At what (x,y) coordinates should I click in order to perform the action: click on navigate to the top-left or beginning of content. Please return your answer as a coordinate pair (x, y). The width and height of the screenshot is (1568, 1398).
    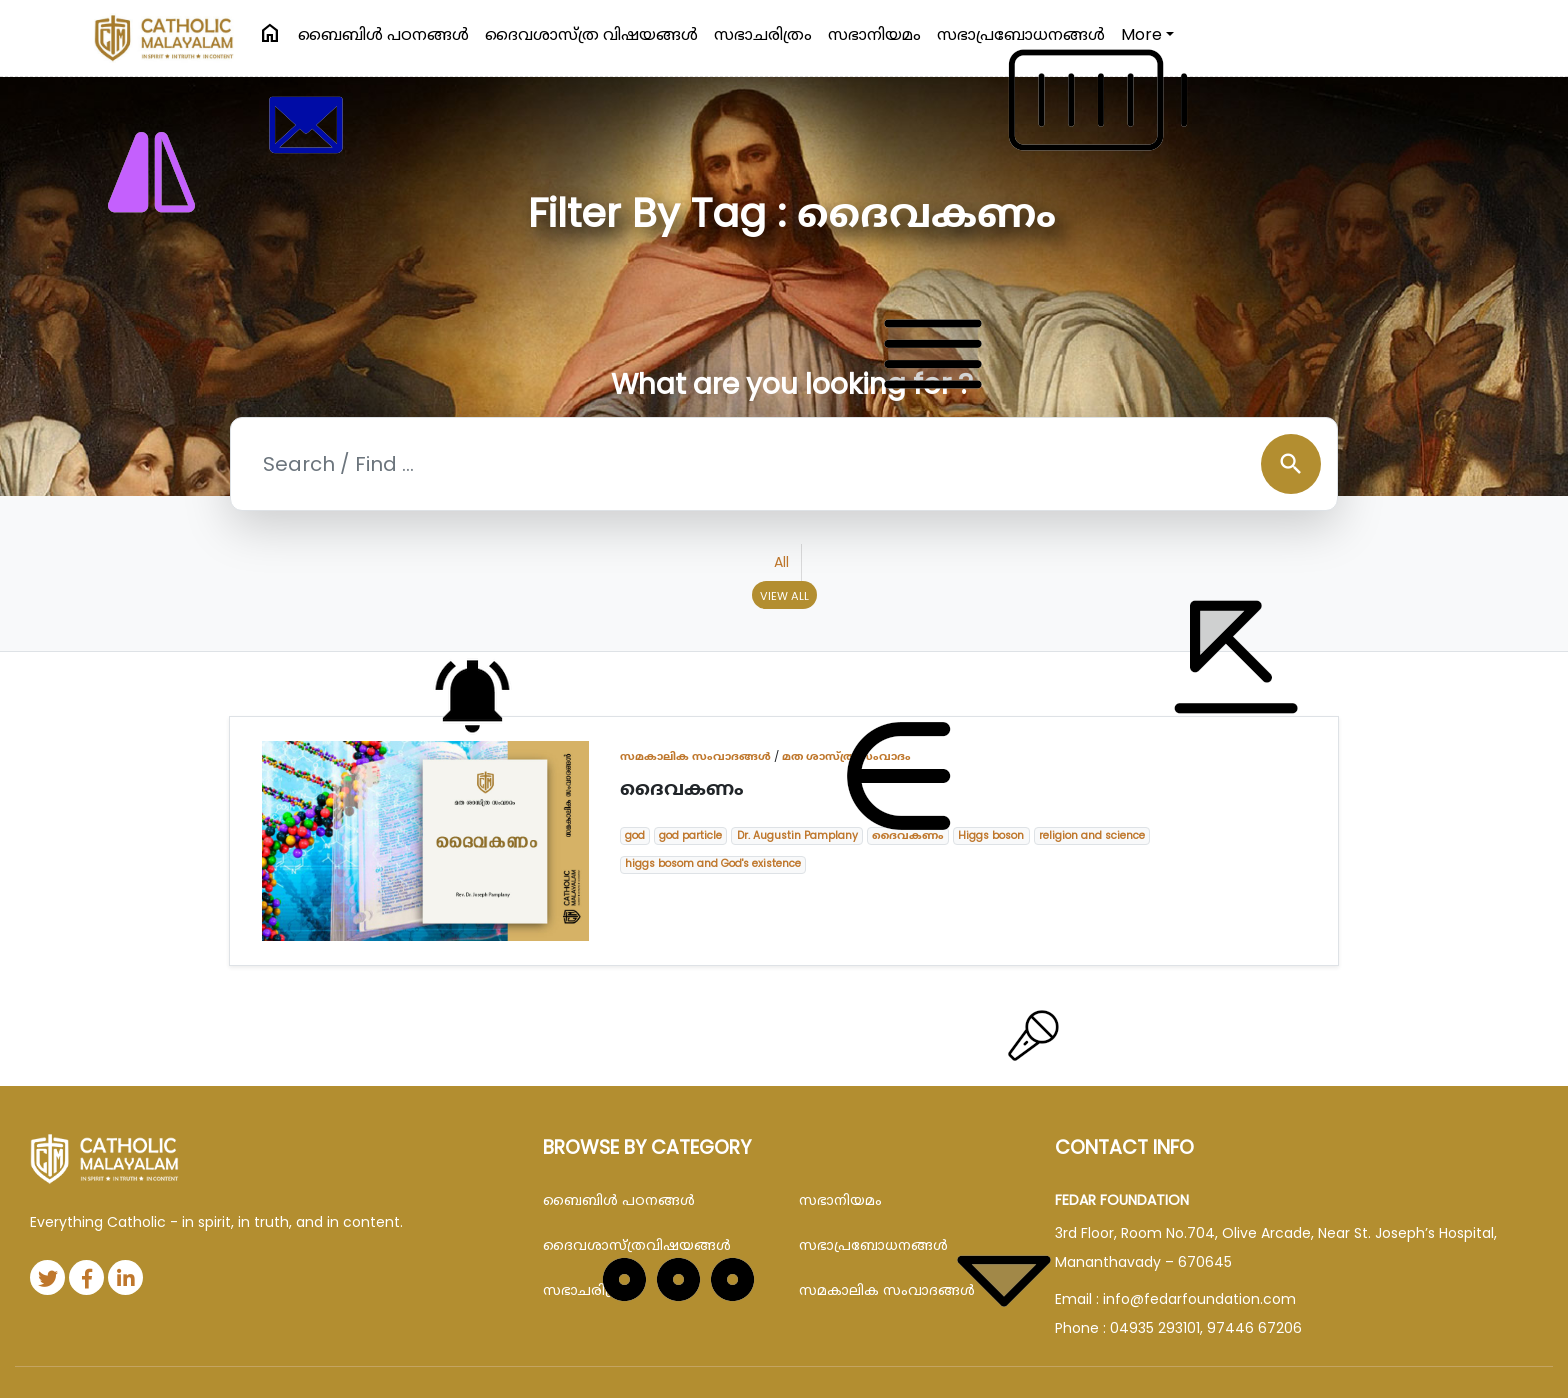
    Looking at the image, I should click on (1231, 657).